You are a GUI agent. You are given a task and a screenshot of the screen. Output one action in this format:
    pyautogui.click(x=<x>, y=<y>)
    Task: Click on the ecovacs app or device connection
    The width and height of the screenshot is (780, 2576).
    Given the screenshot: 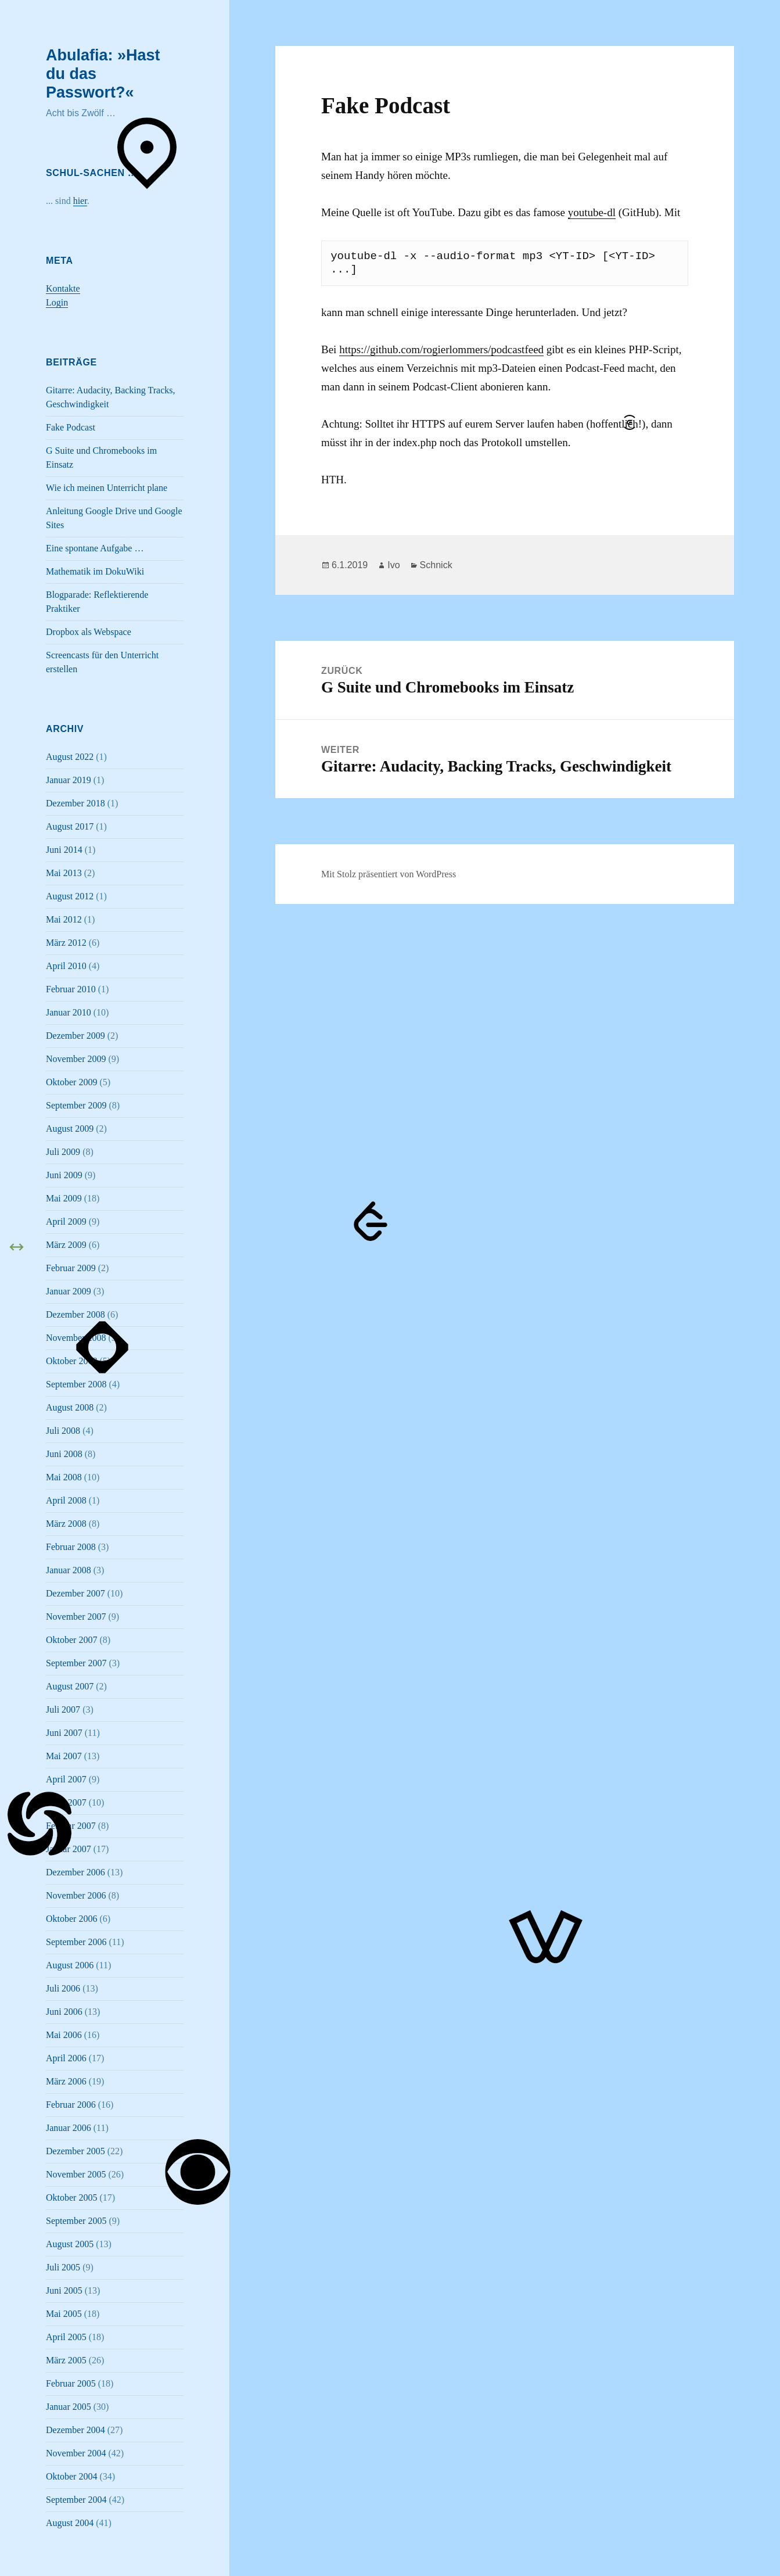 What is the action you would take?
    pyautogui.click(x=630, y=422)
    